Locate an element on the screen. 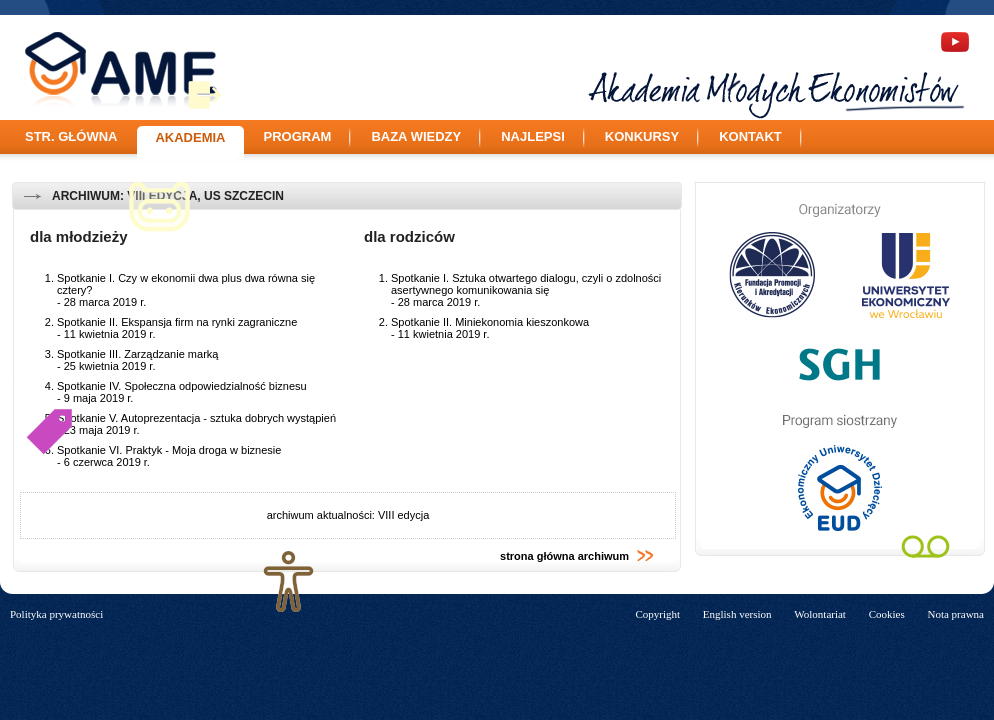 Image resolution: width=994 pixels, height=720 pixels. view or apply tags to an item is located at coordinates (50, 431).